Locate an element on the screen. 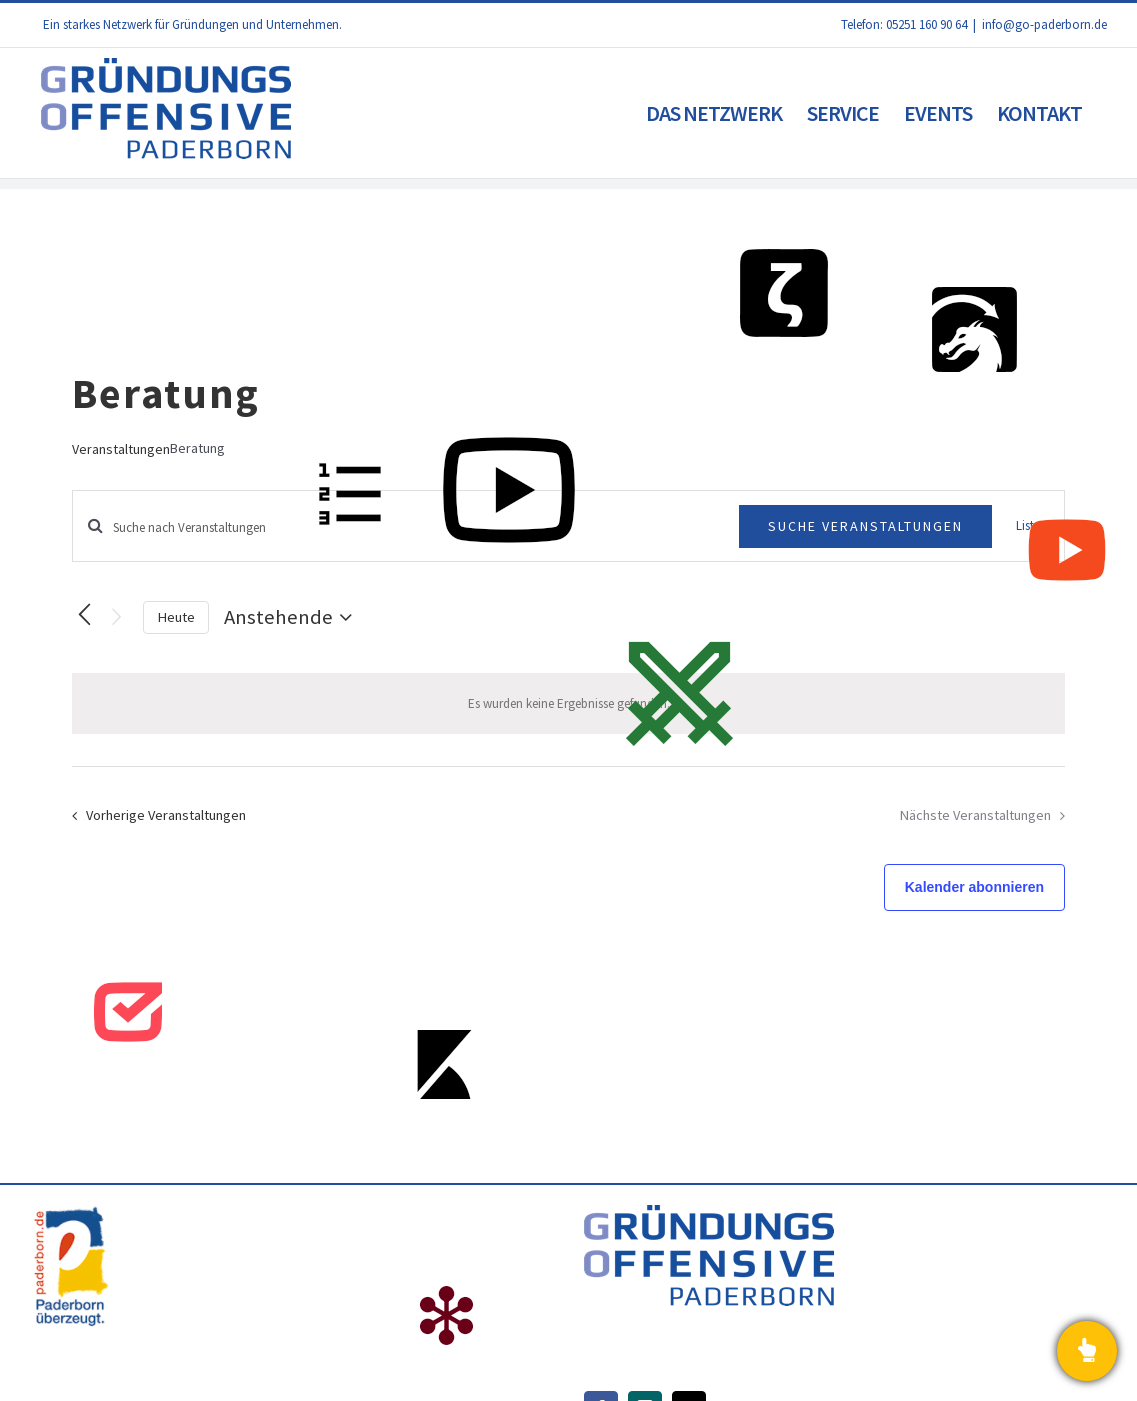 This screenshot has width=1137, height=1401. open YouTube is located at coordinates (509, 490).